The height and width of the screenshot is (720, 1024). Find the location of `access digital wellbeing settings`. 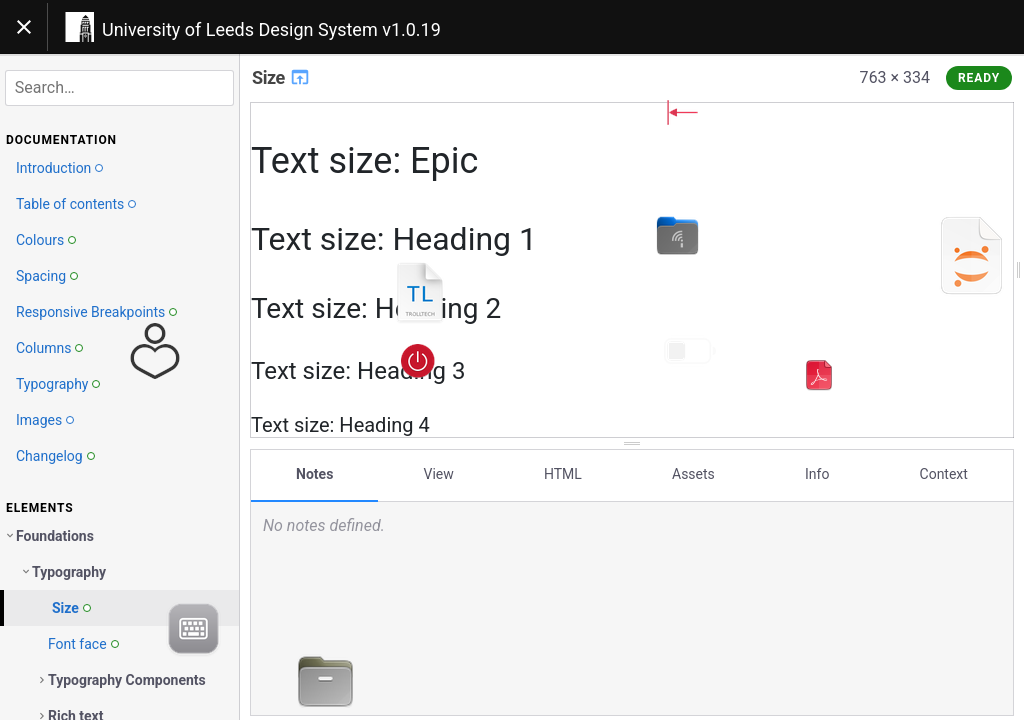

access digital wellbeing settings is located at coordinates (155, 351).